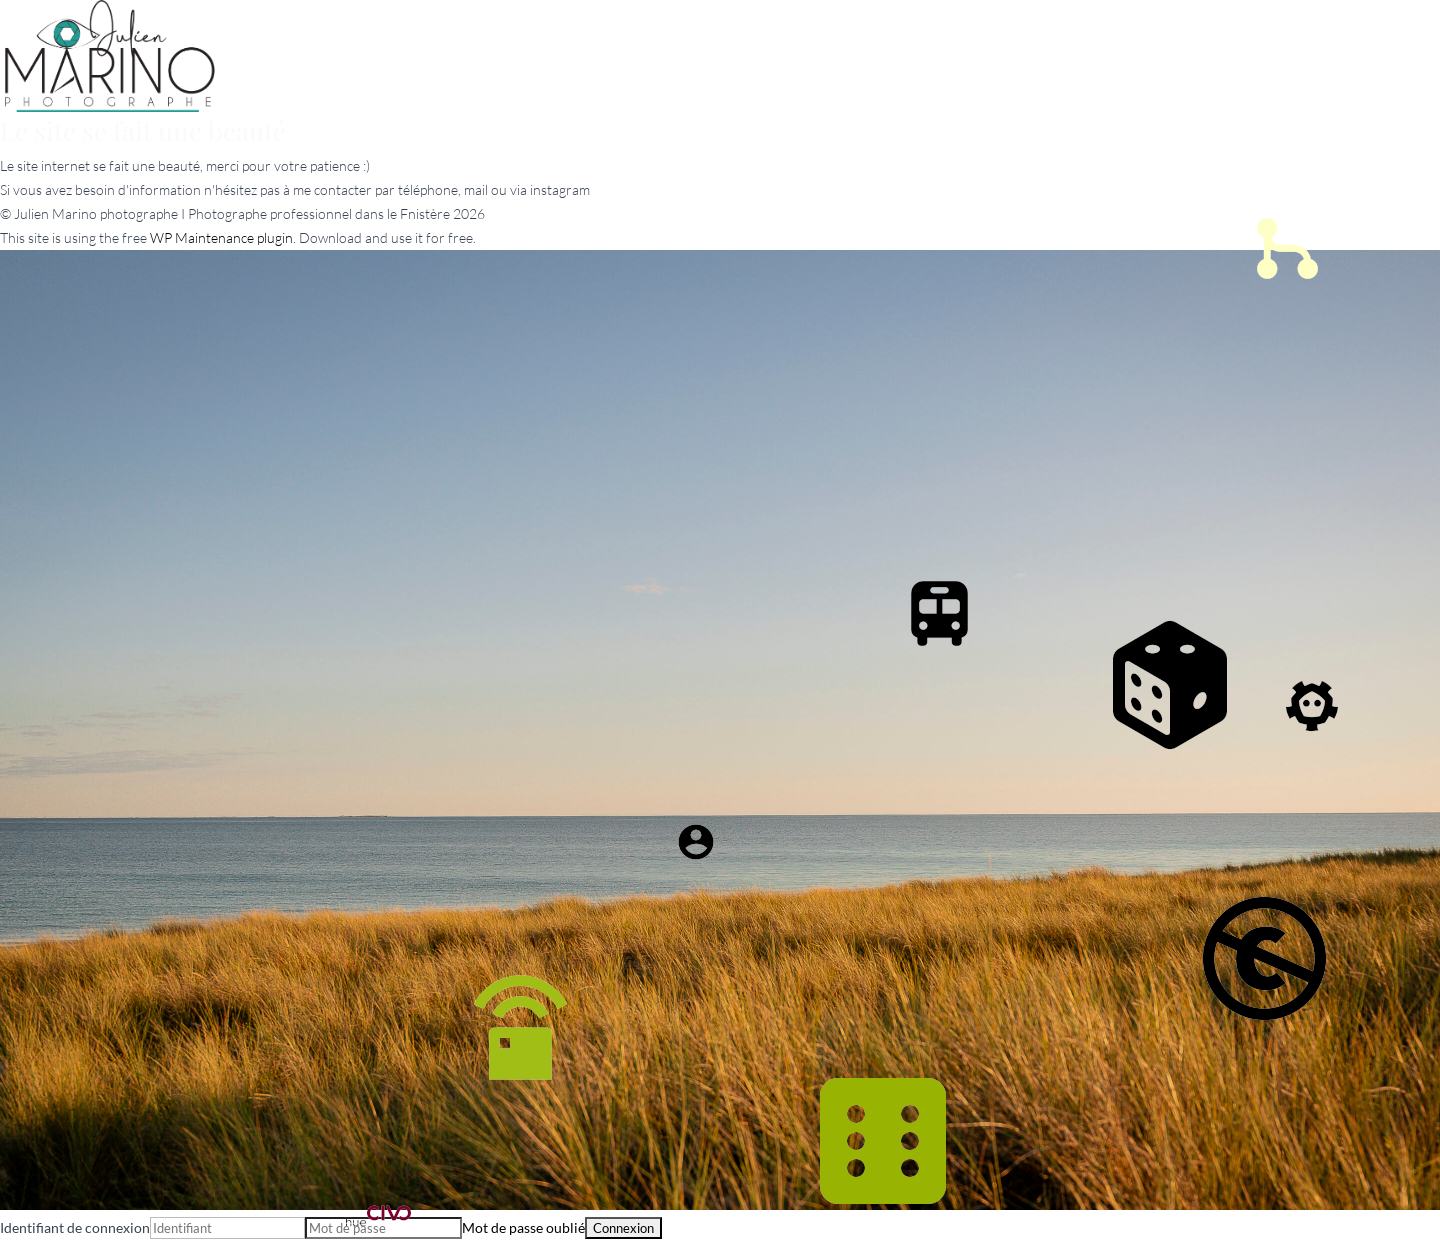  Describe the element at coordinates (939, 613) in the screenshot. I see `view bus routes or schedules` at that location.